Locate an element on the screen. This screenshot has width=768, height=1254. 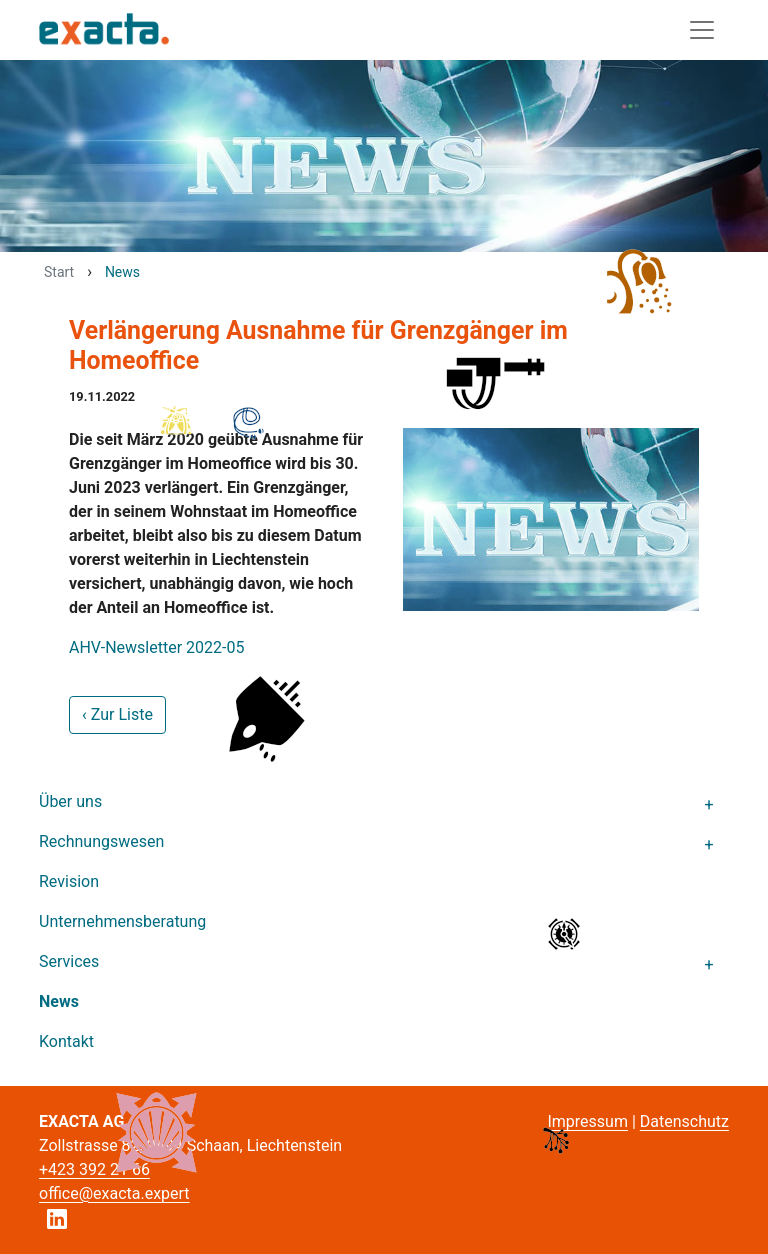
launch bombing run or airstrike action is located at coordinates (267, 719).